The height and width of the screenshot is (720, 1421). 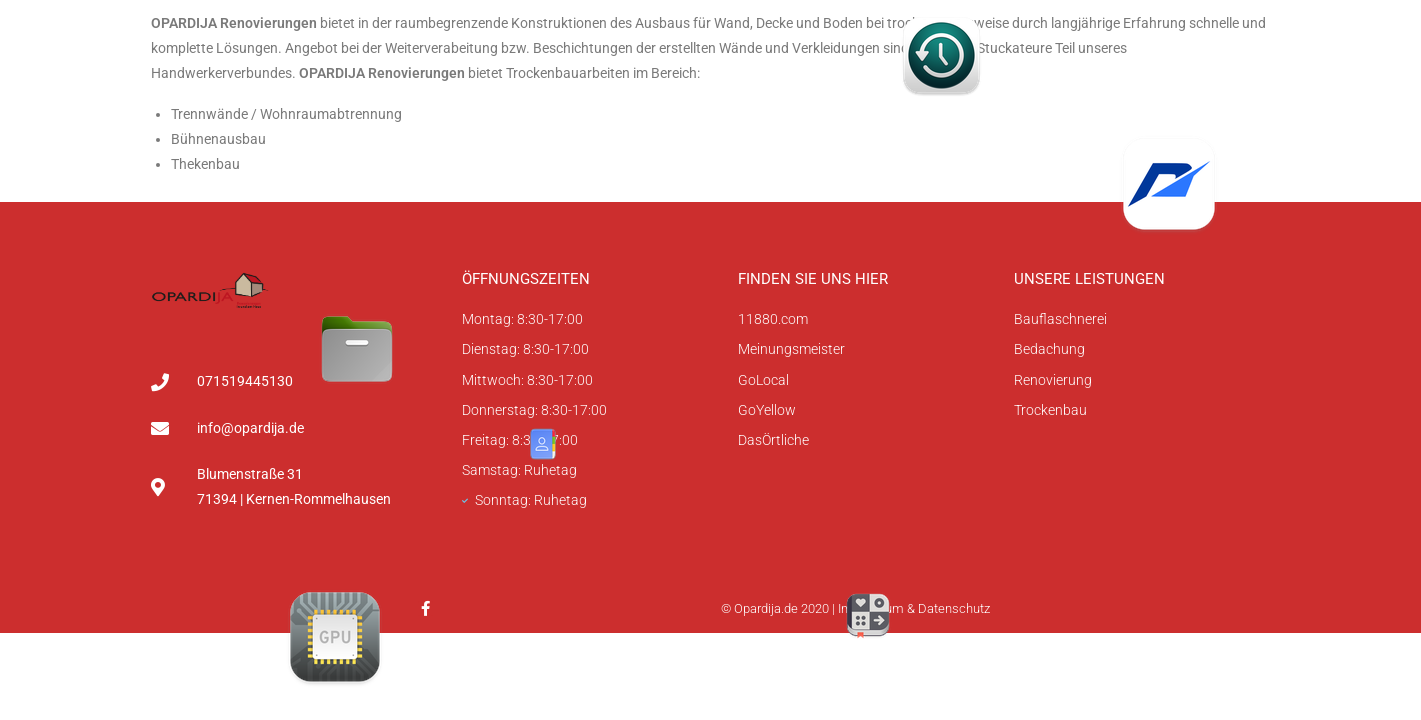 I want to click on open the contacts app, so click(x=543, y=444).